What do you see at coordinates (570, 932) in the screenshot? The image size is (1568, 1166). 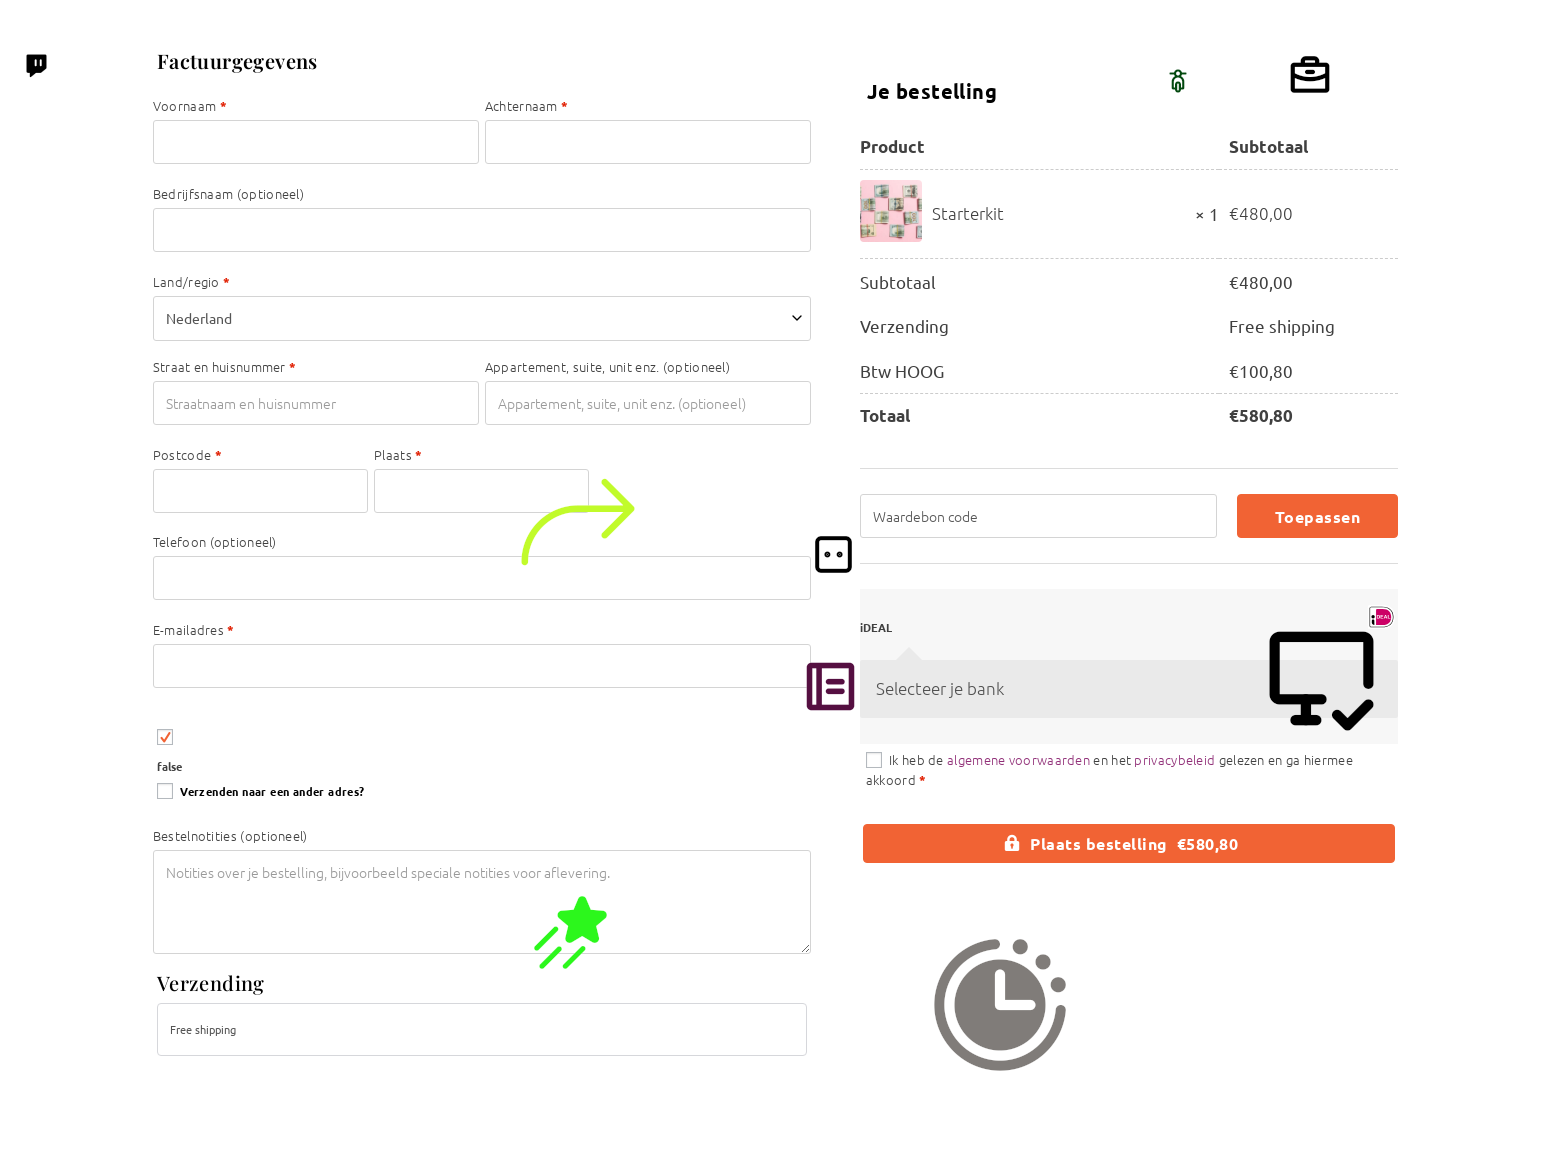 I see `mark as favorite or featured` at bounding box center [570, 932].